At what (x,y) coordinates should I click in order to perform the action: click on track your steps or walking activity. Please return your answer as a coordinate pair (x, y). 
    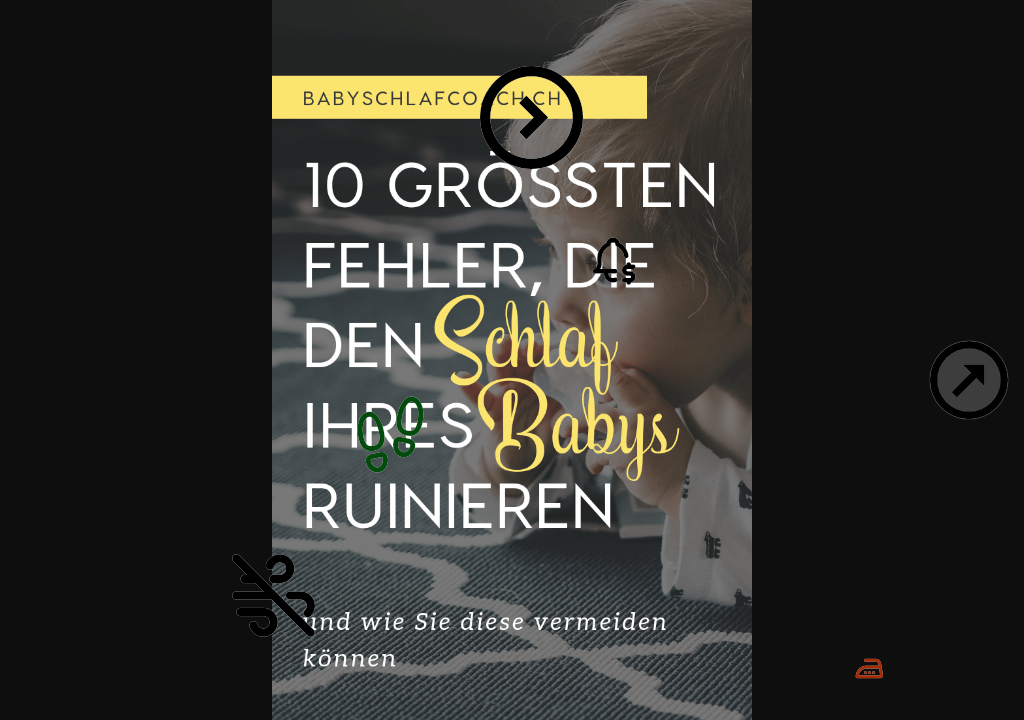
    Looking at the image, I should click on (390, 434).